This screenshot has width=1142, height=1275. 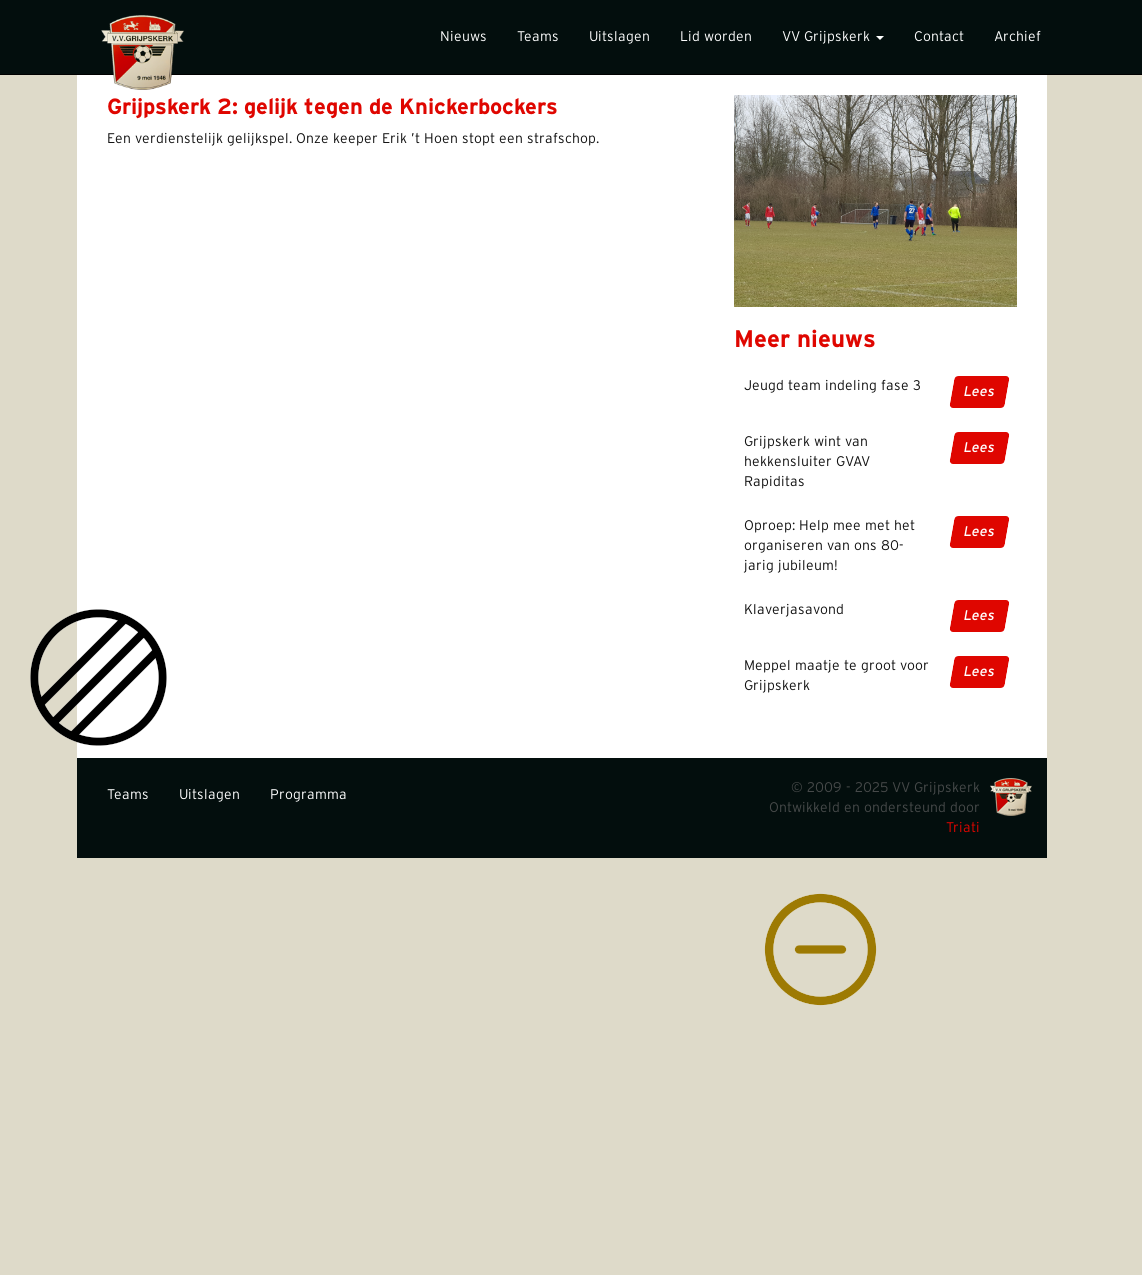 I want to click on remove an item from a list, so click(x=820, y=949).